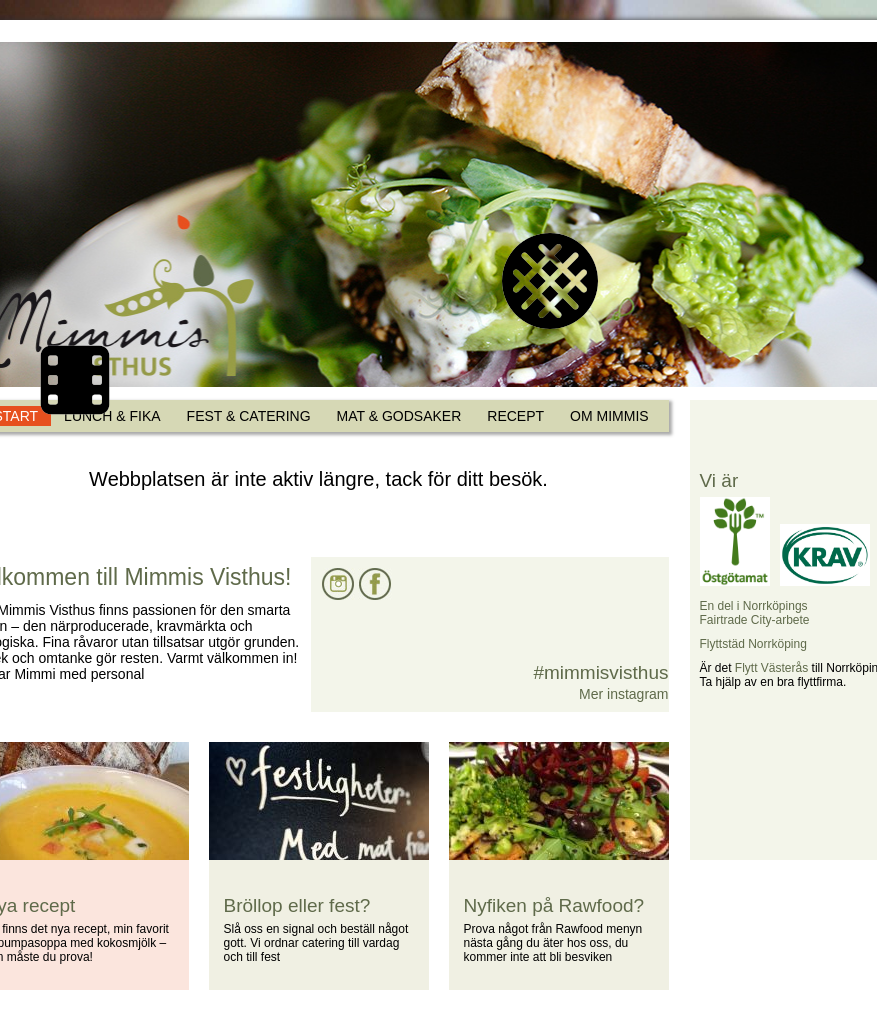 The height and width of the screenshot is (1020, 877). What do you see at coordinates (75, 380) in the screenshot?
I see `view video or movie content` at bounding box center [75, 380].